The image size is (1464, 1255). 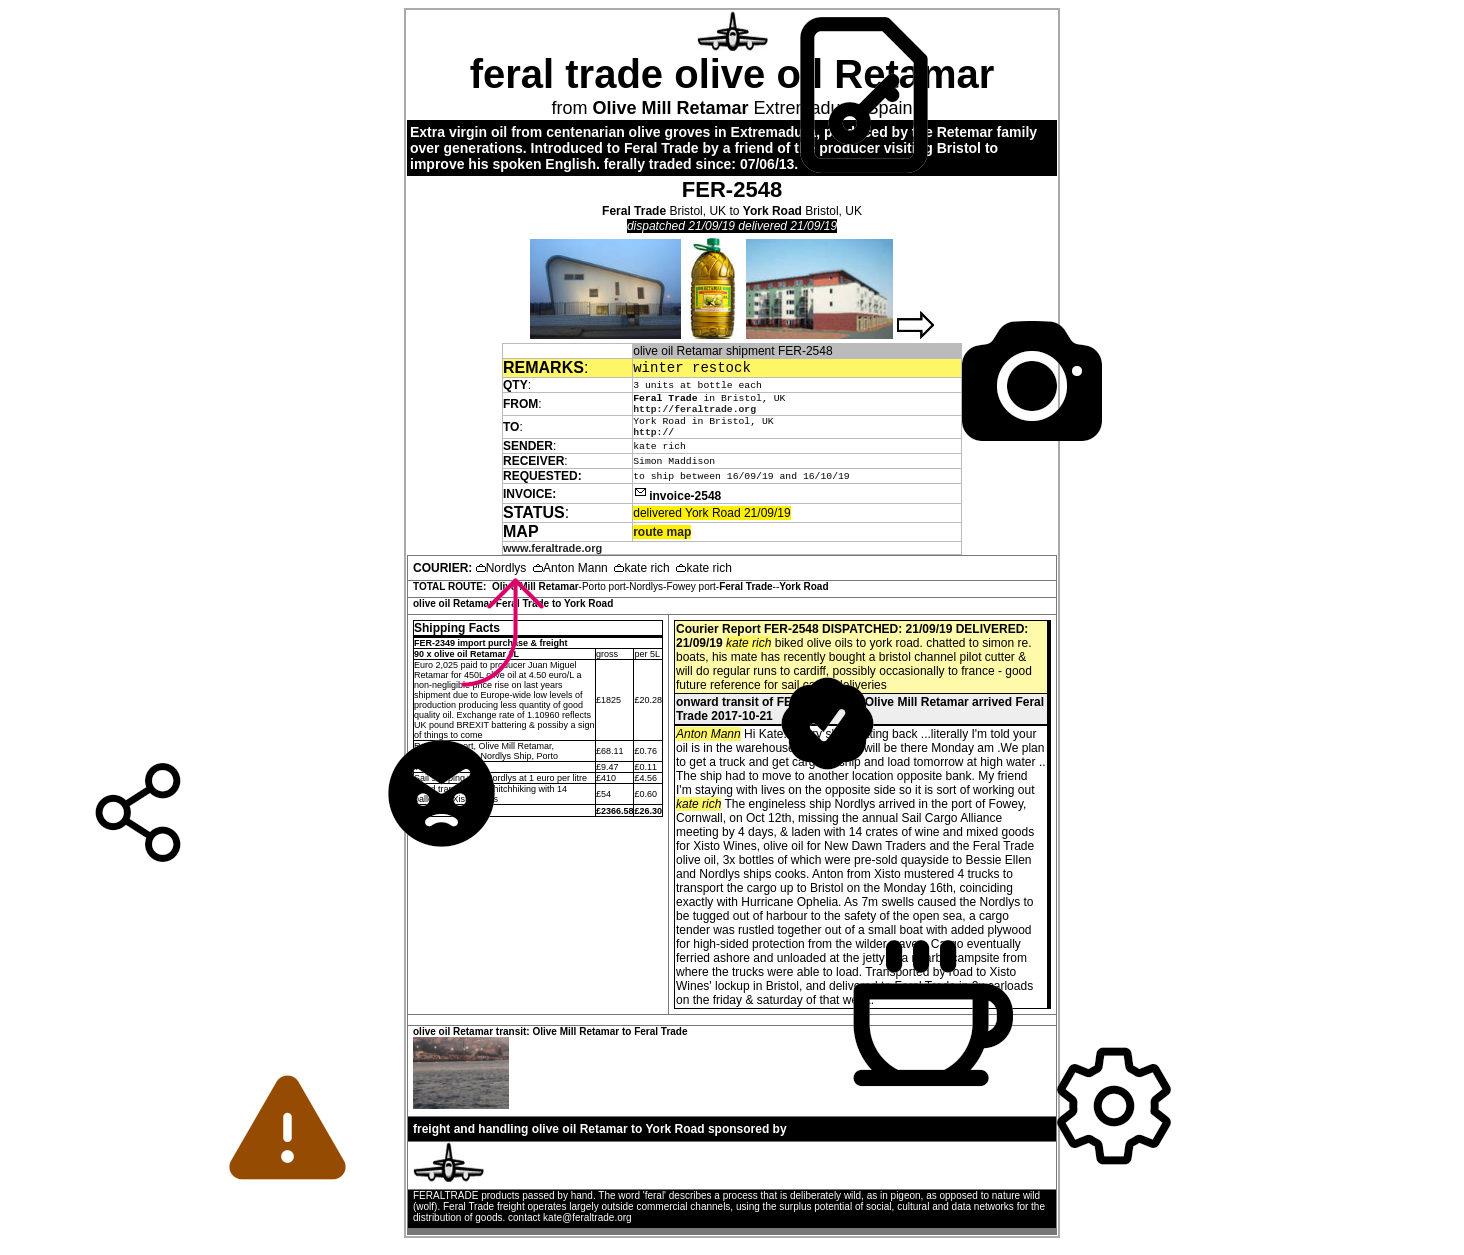 I want to click on take a photo, so click(x=1032, y=381).